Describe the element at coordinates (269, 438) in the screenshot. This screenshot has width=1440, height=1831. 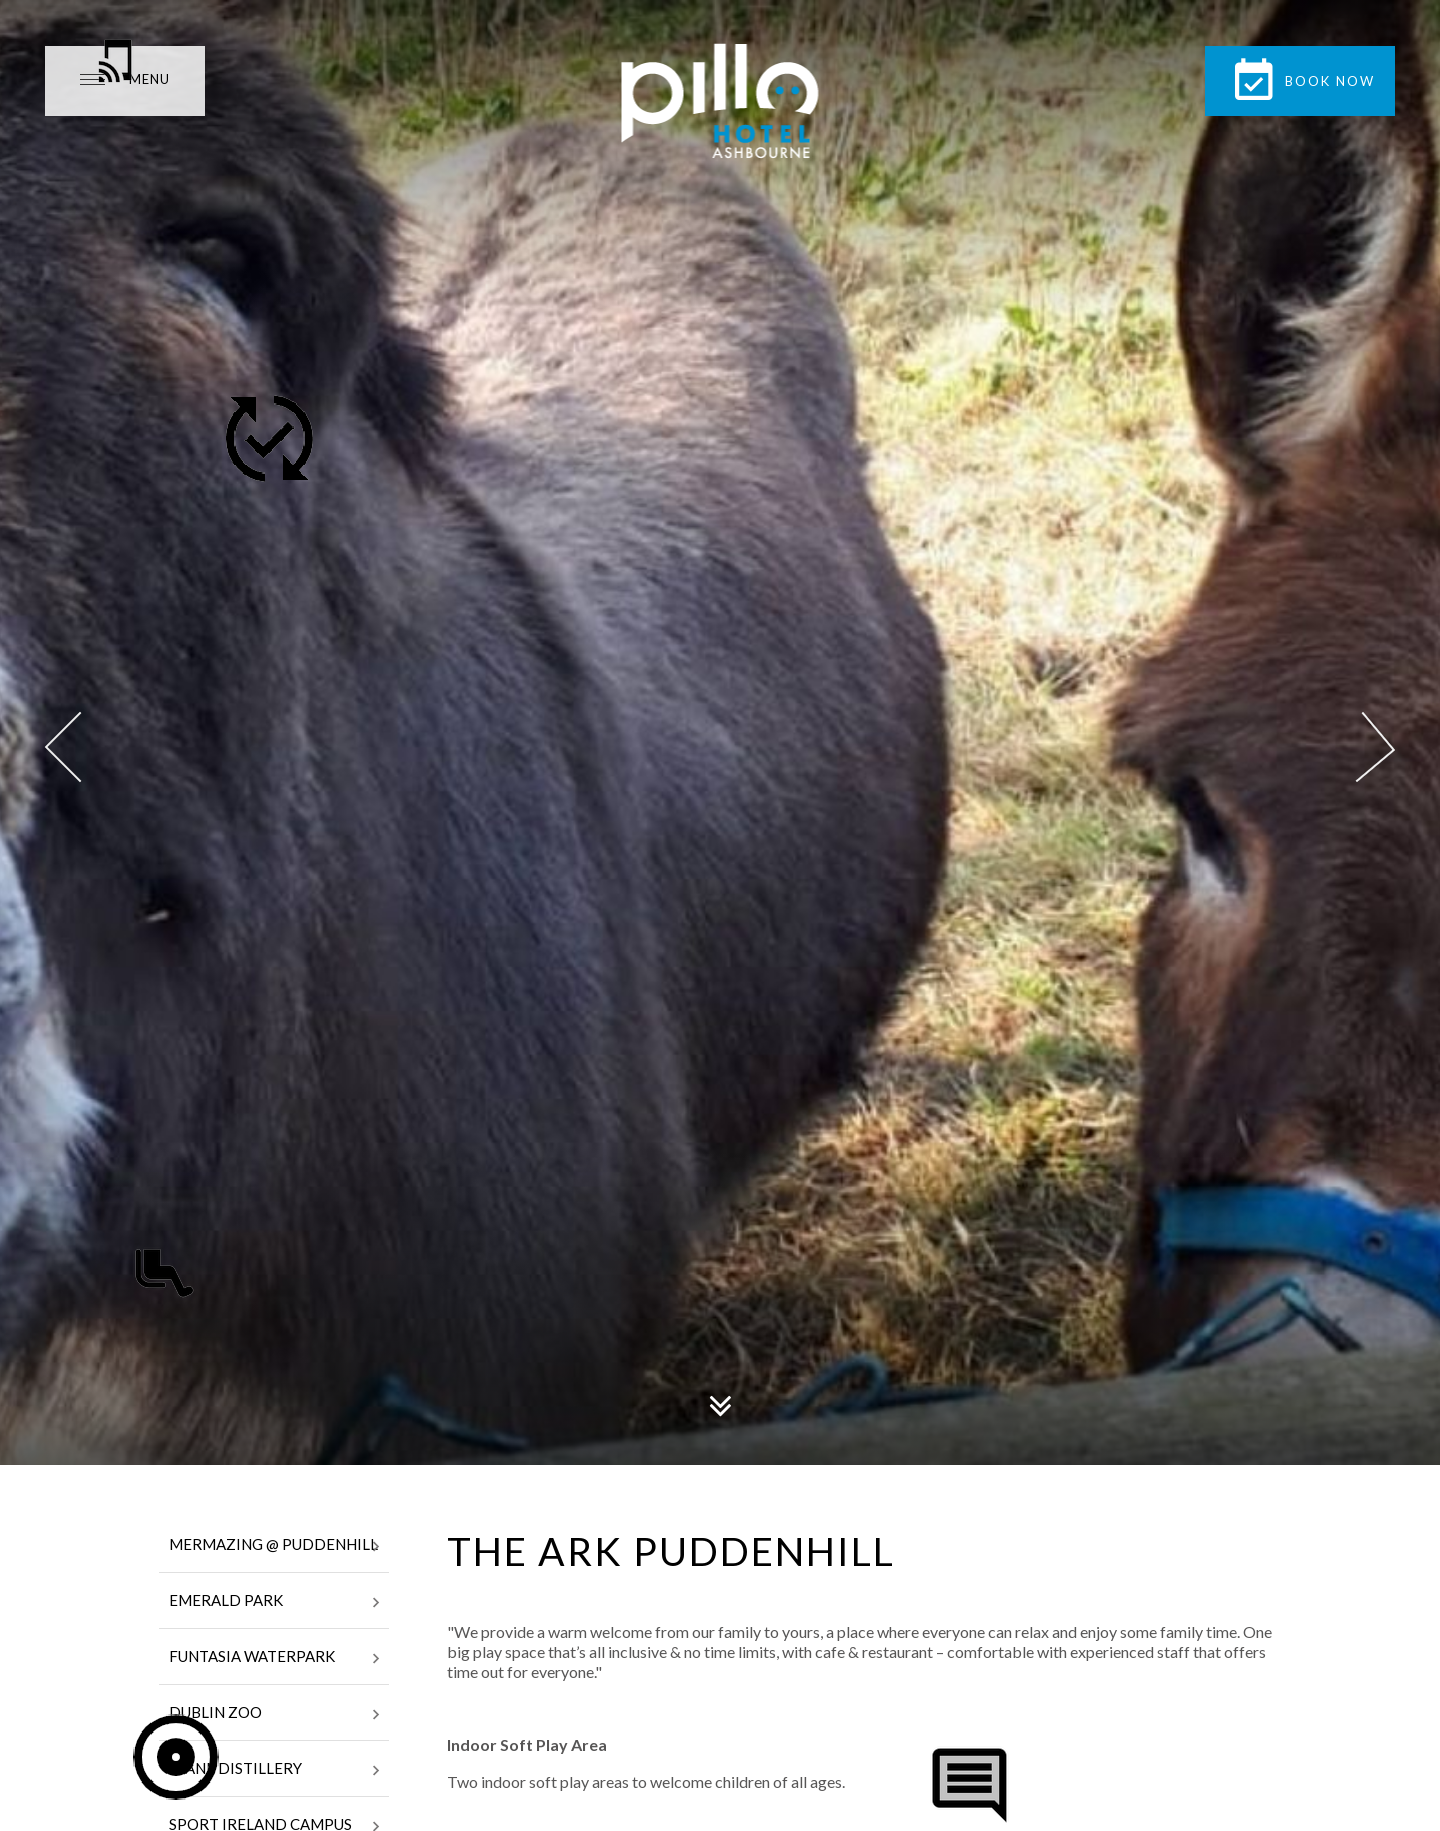
I see `indicates content has been published with recent changes` at that location.